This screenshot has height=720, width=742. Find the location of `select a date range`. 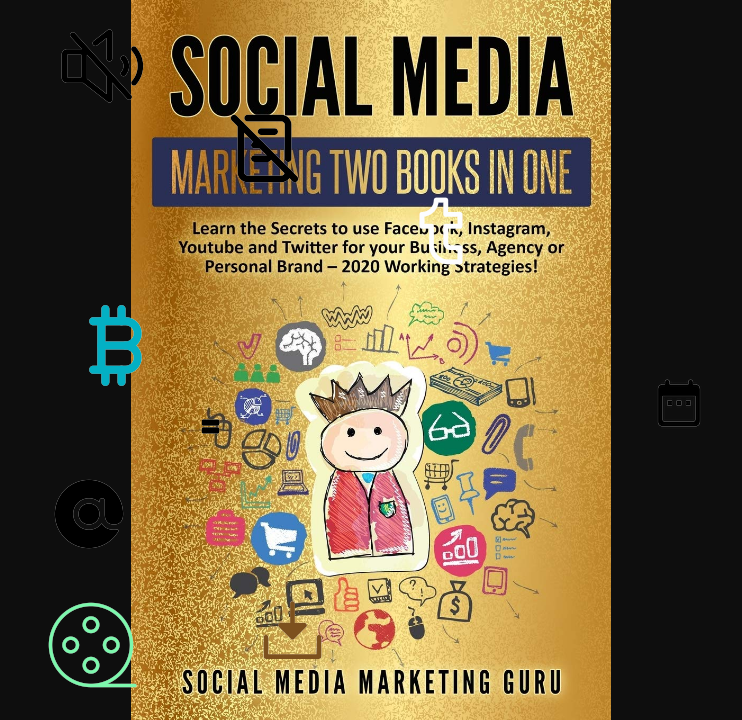

select a date range is located at coordinates (679, 403).